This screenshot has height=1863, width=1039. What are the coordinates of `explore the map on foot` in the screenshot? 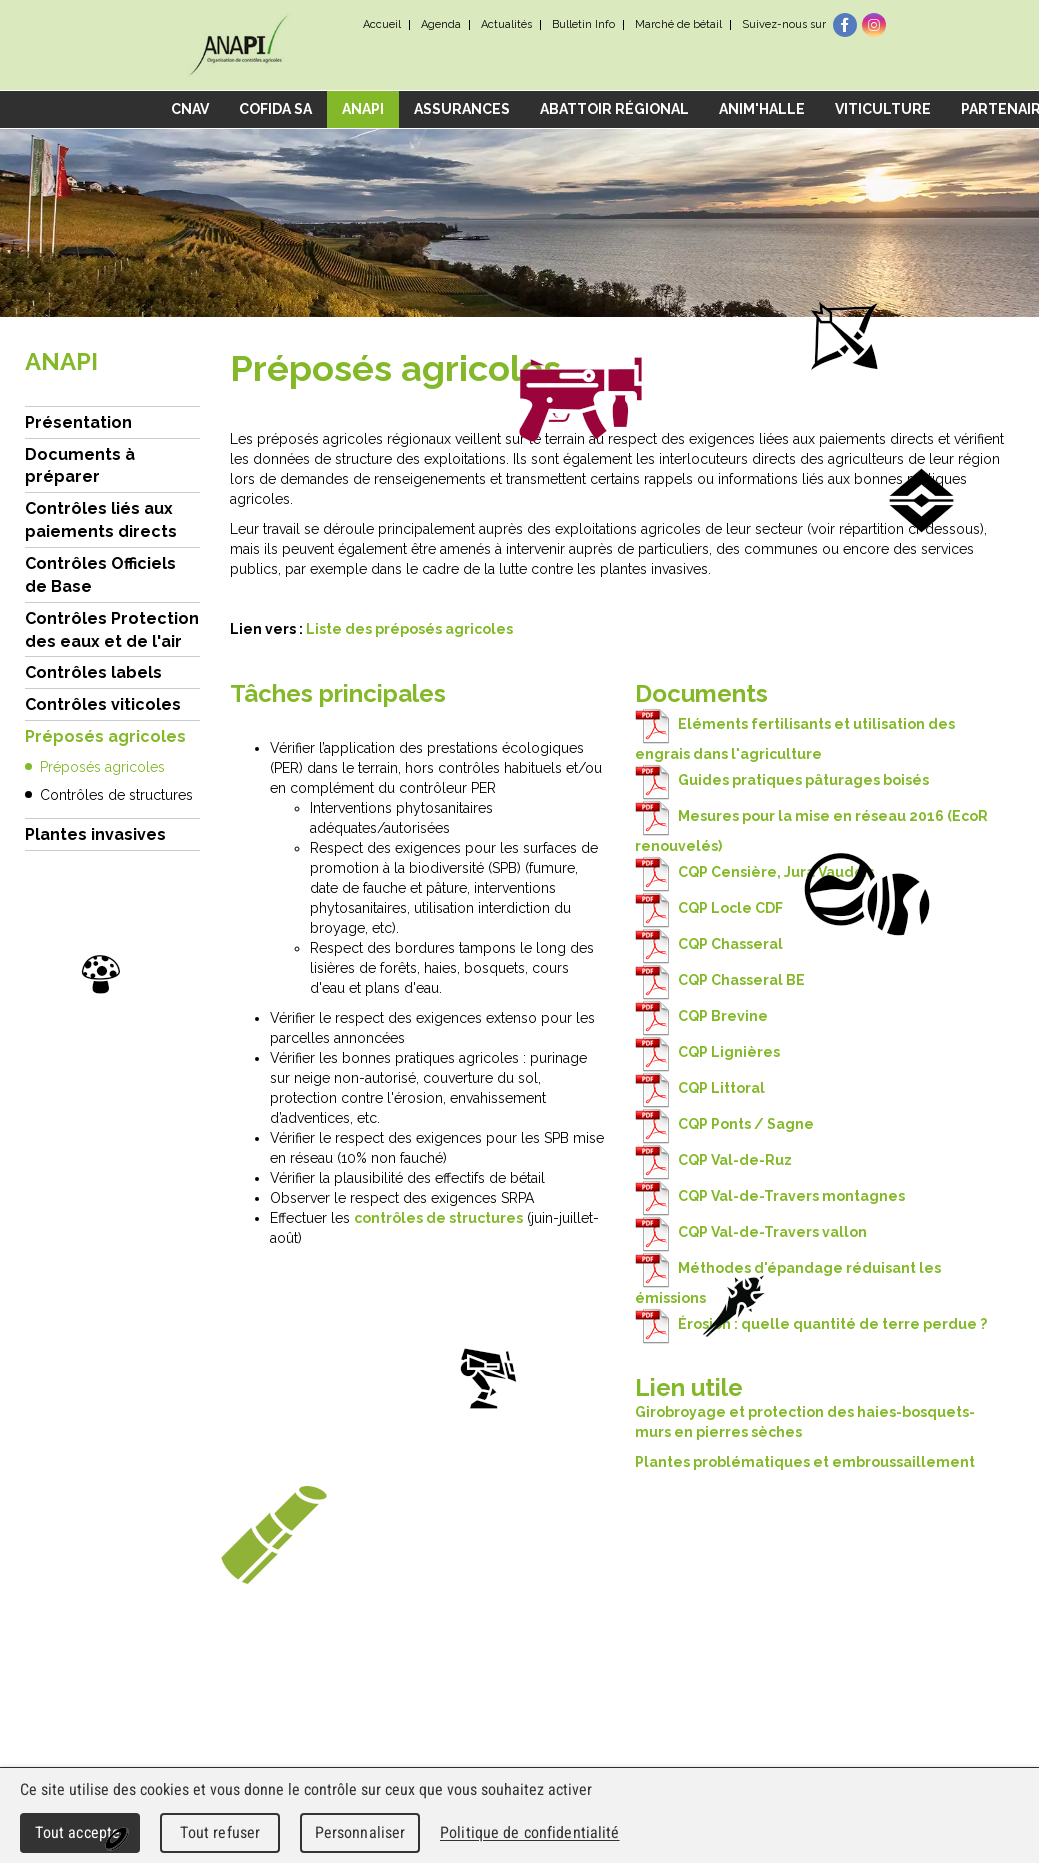 It's located at (488, 1378).